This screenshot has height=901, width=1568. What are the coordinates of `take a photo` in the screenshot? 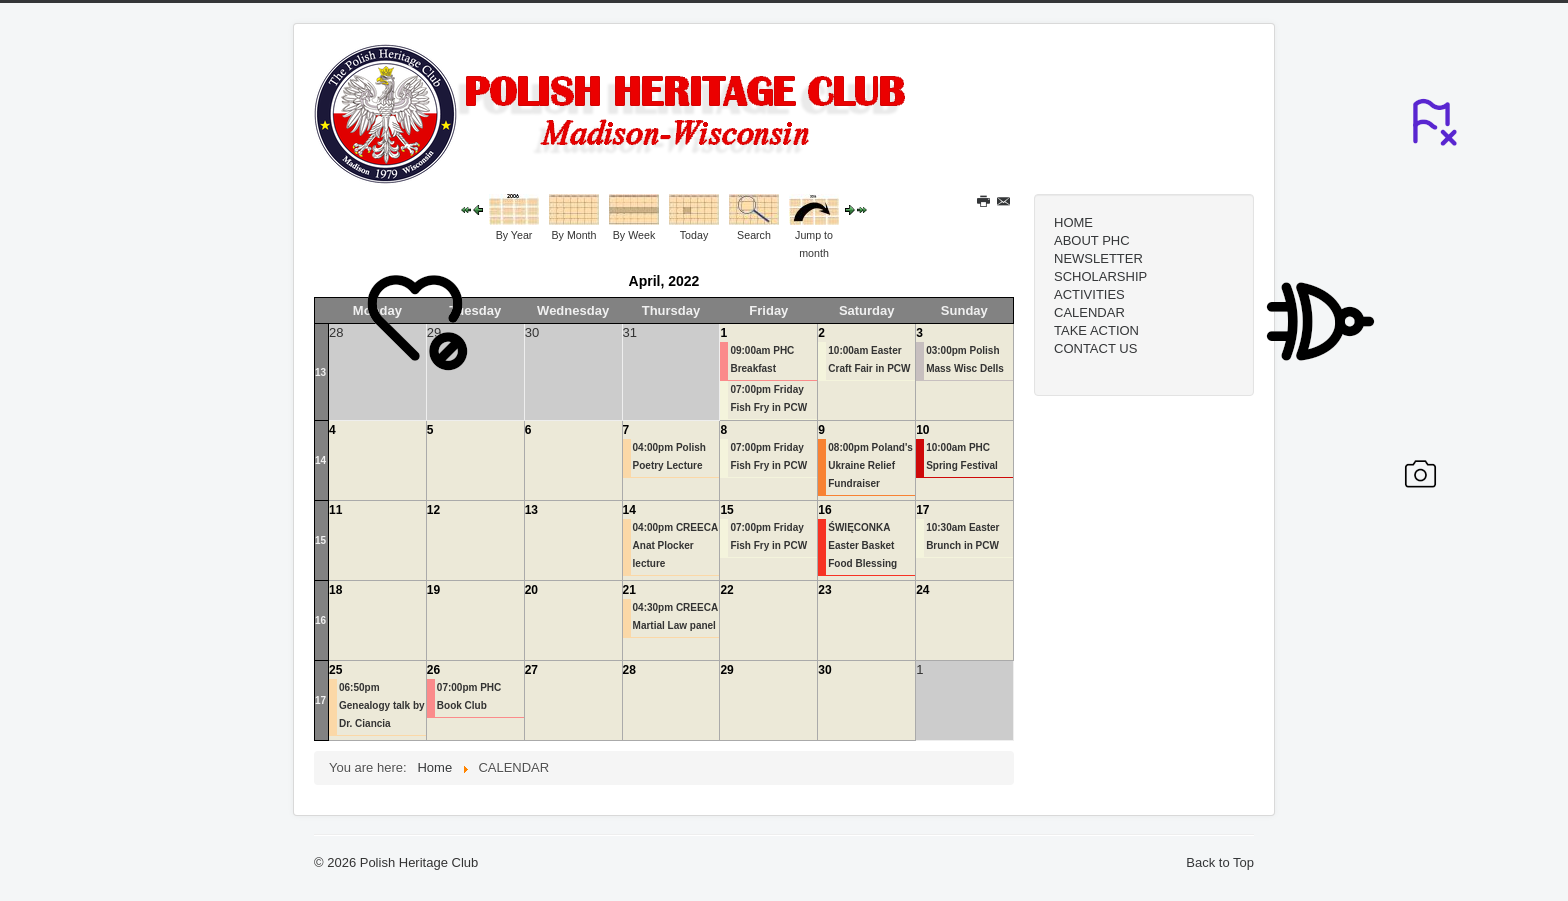 It's located at (1420, 474).